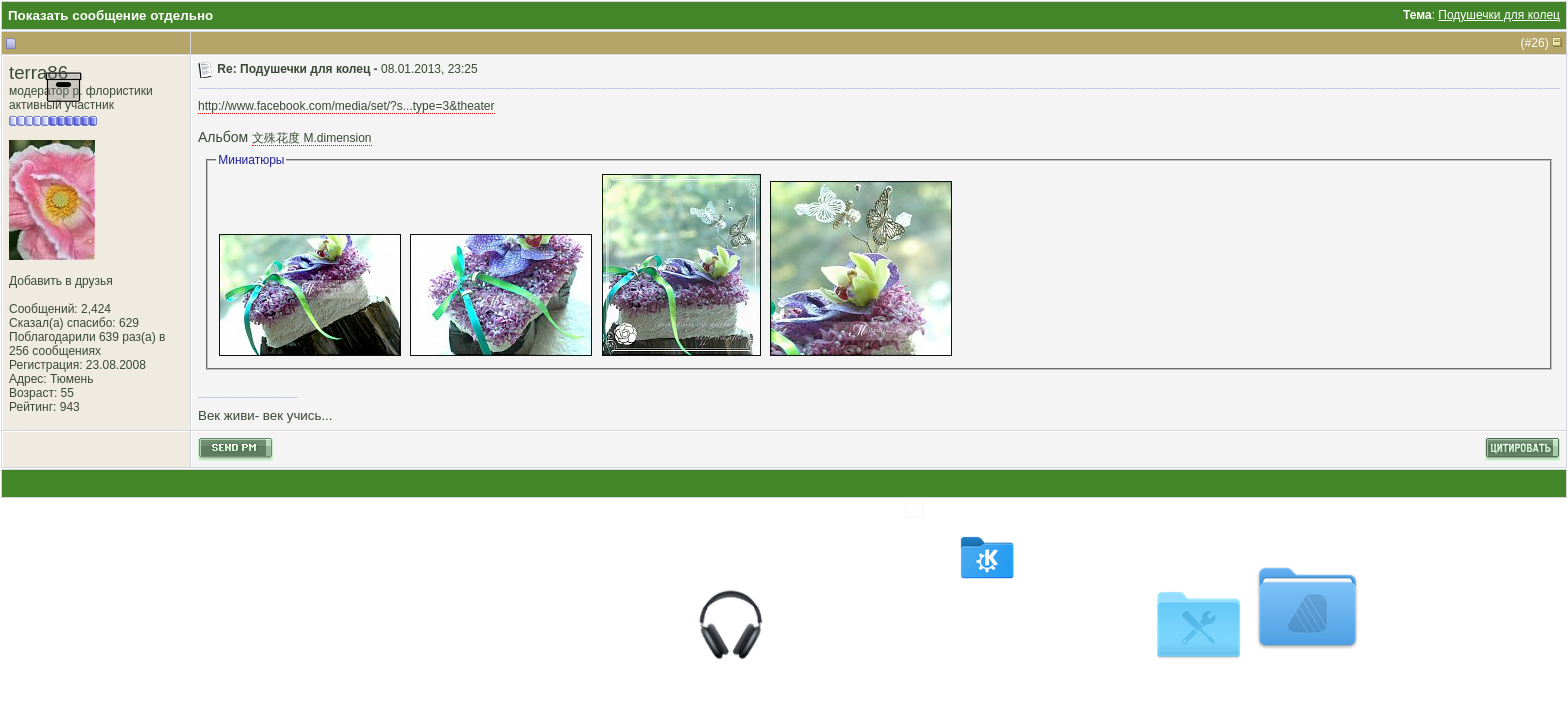 This screenshot has width=1568, height=720. I want to click on open kde application files folder, so click(987, 559).